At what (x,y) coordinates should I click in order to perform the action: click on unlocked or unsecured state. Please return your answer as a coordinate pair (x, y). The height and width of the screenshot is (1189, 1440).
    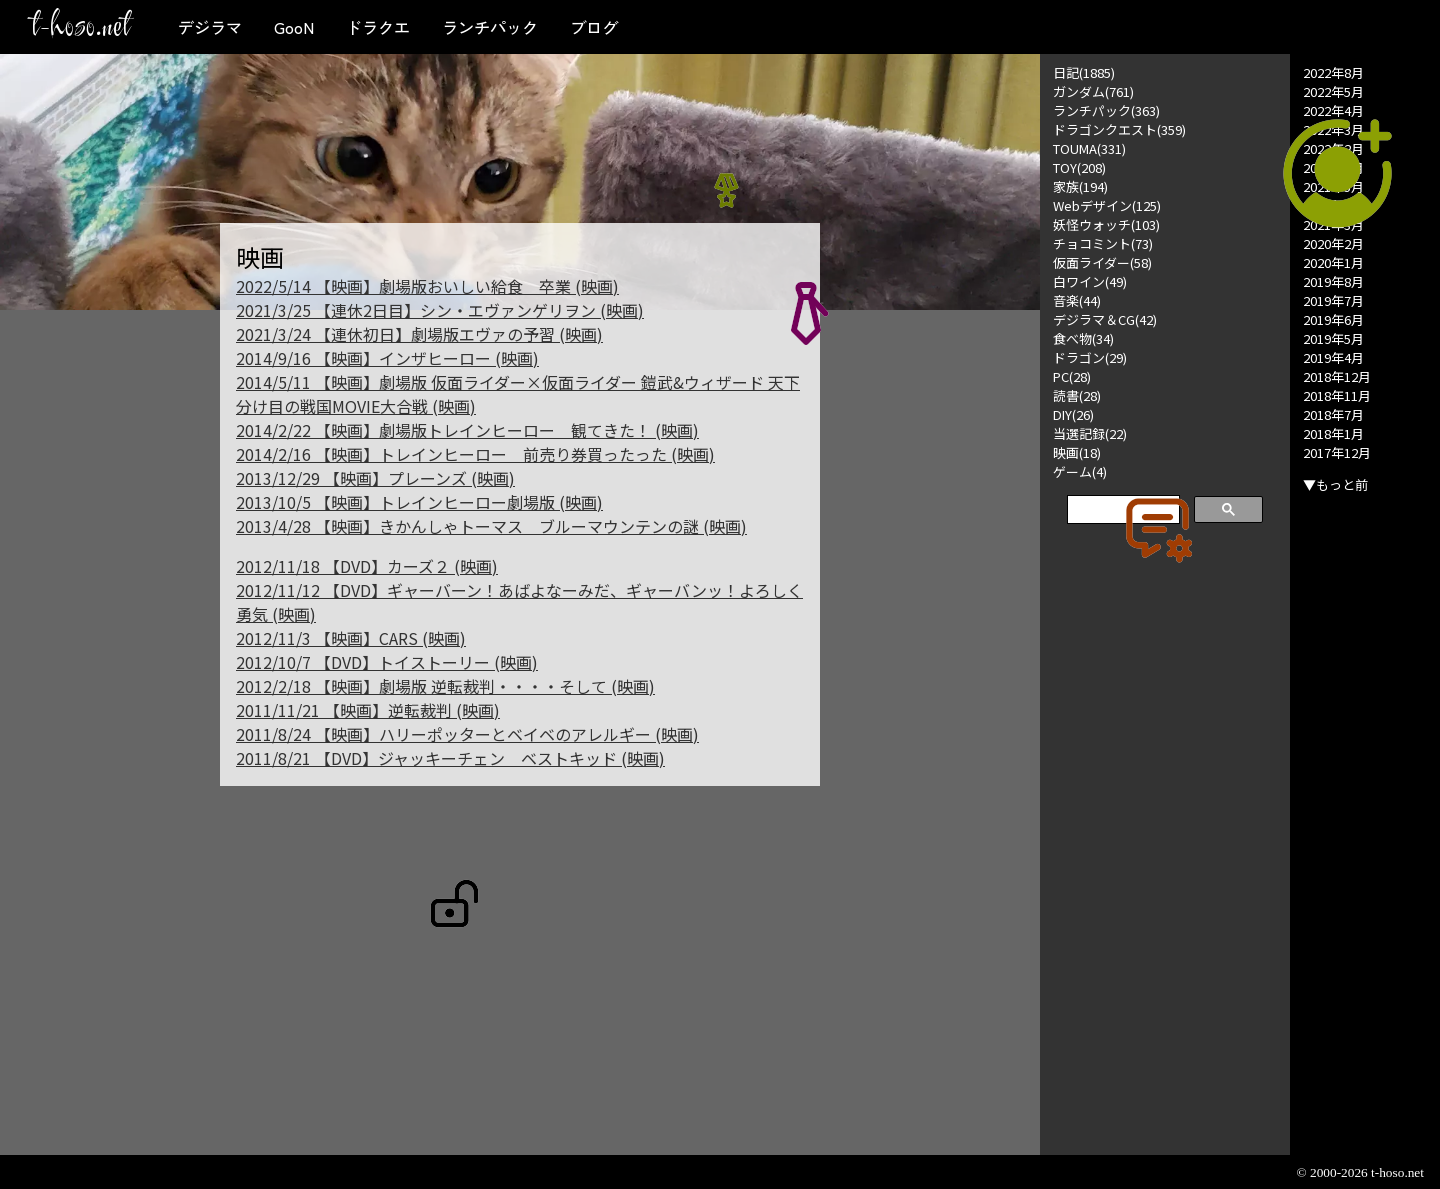
    Looking at the image, I should click on (454, 903).